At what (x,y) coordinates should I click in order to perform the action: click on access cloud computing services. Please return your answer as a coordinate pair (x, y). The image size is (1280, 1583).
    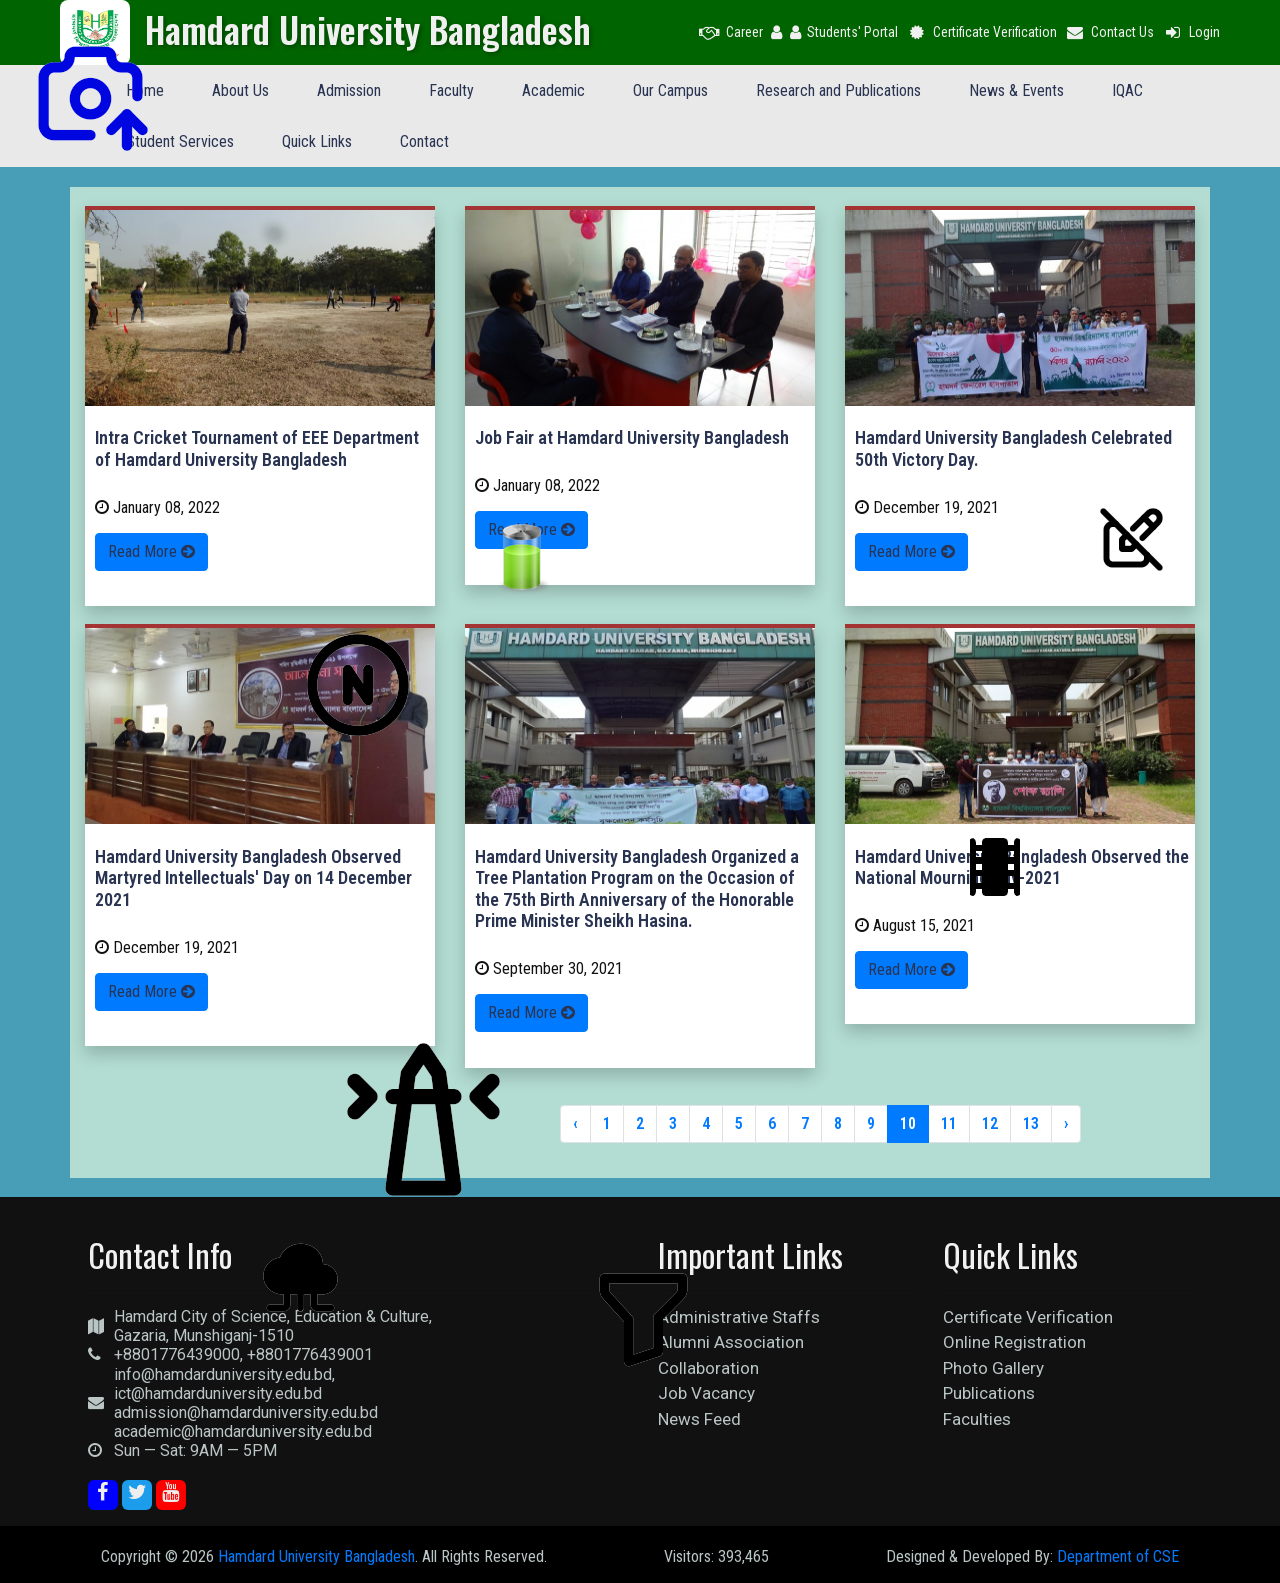
    Looking at the image, I should click on (300, 1277).